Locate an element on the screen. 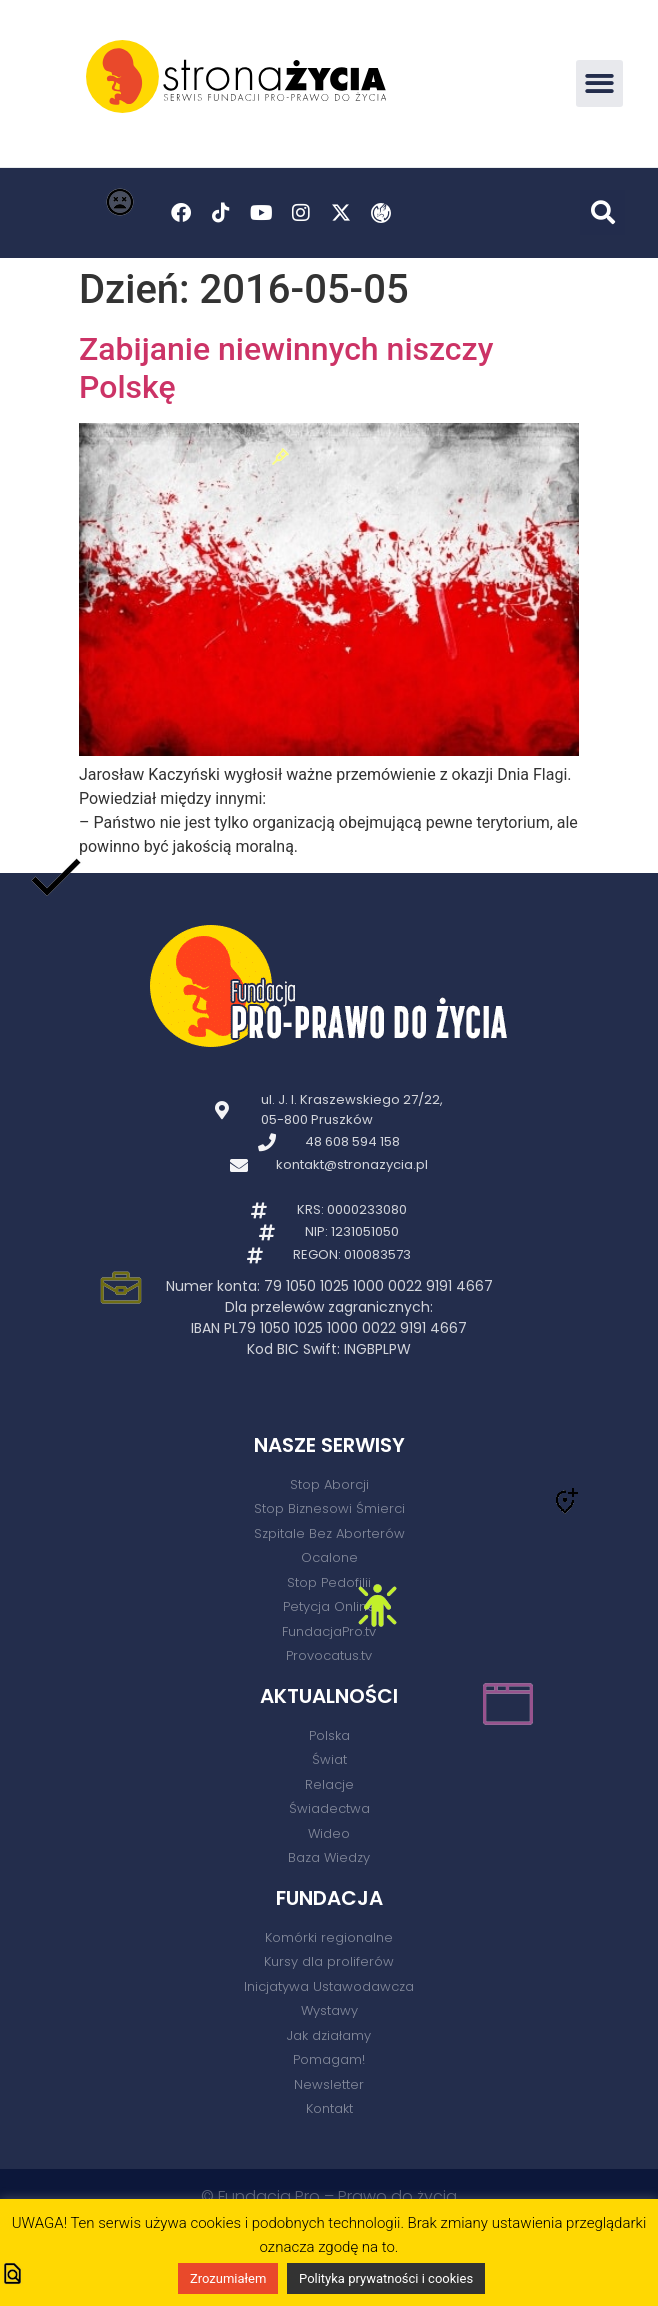 The image size is (658, 2306). indicates accessibility or mobility assistance options is located at coordinates (280, 456).